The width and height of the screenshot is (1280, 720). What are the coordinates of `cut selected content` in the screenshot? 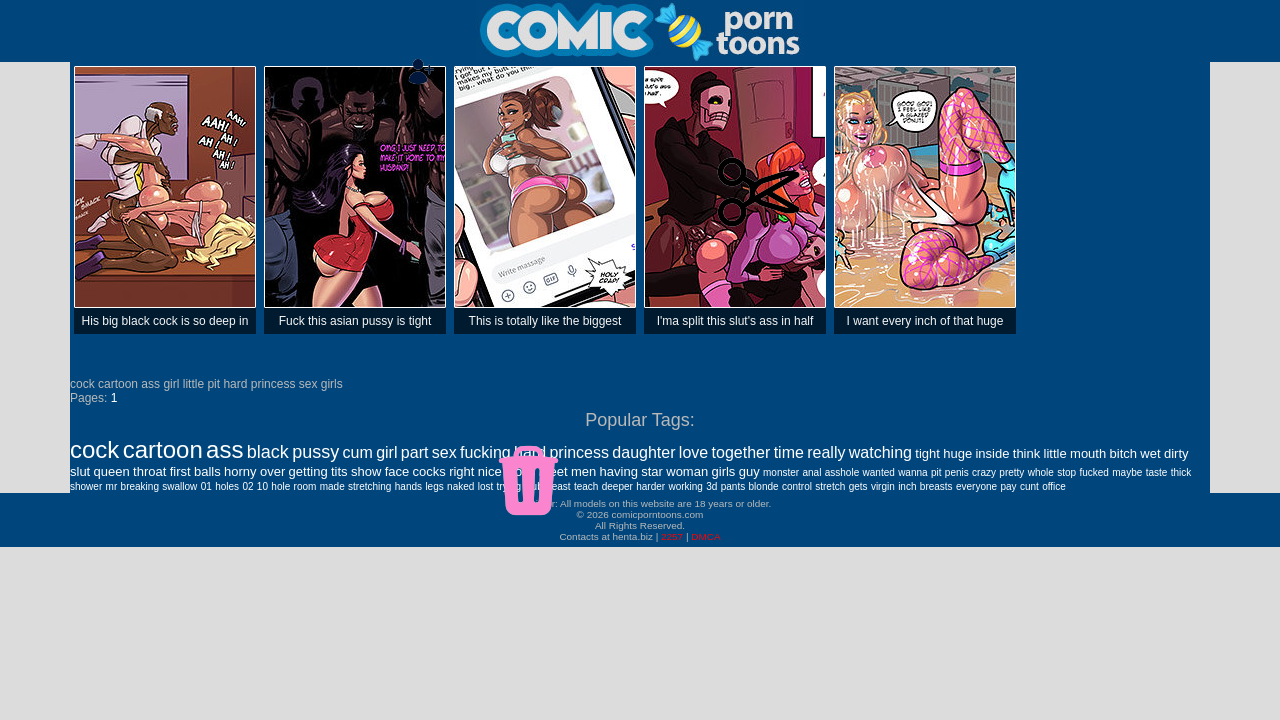 It's located at (758, 192).